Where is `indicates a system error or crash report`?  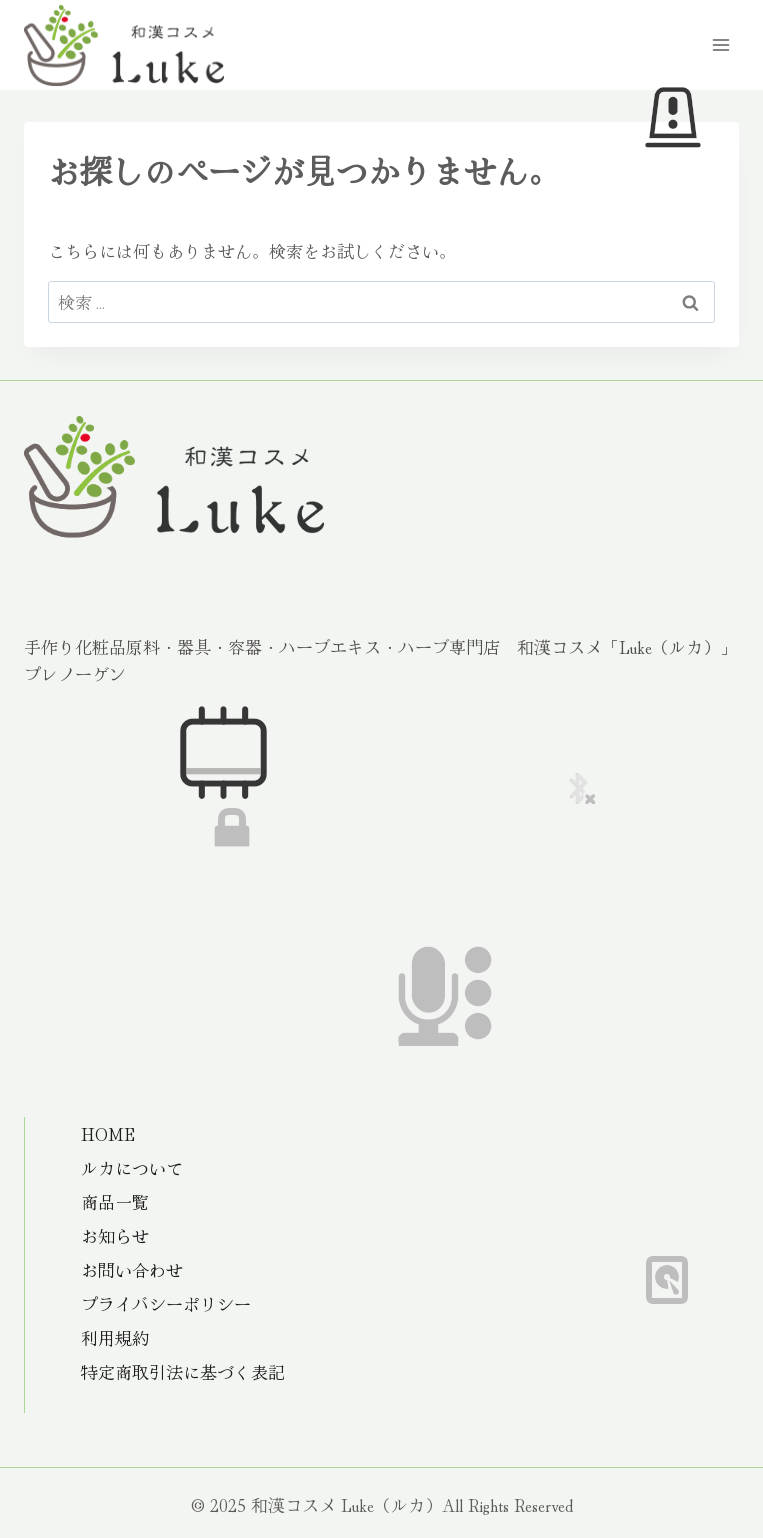 indicates a system error or crash report is located at coordinates (673, 115).